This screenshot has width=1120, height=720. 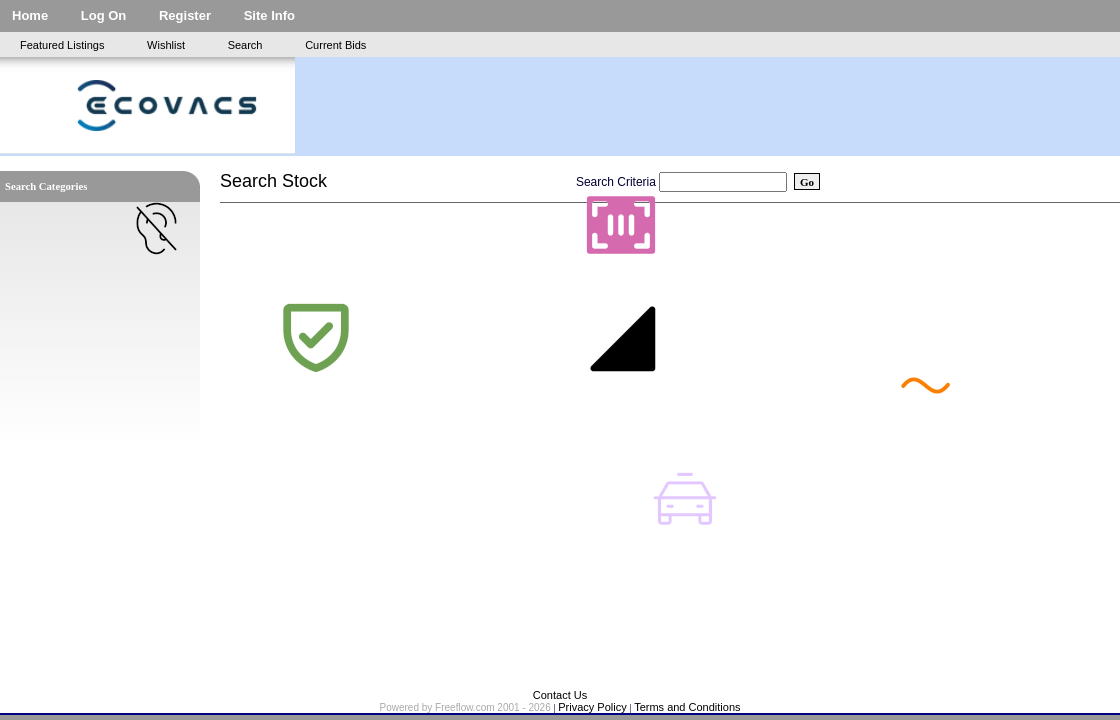 I want to click on resize element by dragging corner, so click(x=627, y=343).